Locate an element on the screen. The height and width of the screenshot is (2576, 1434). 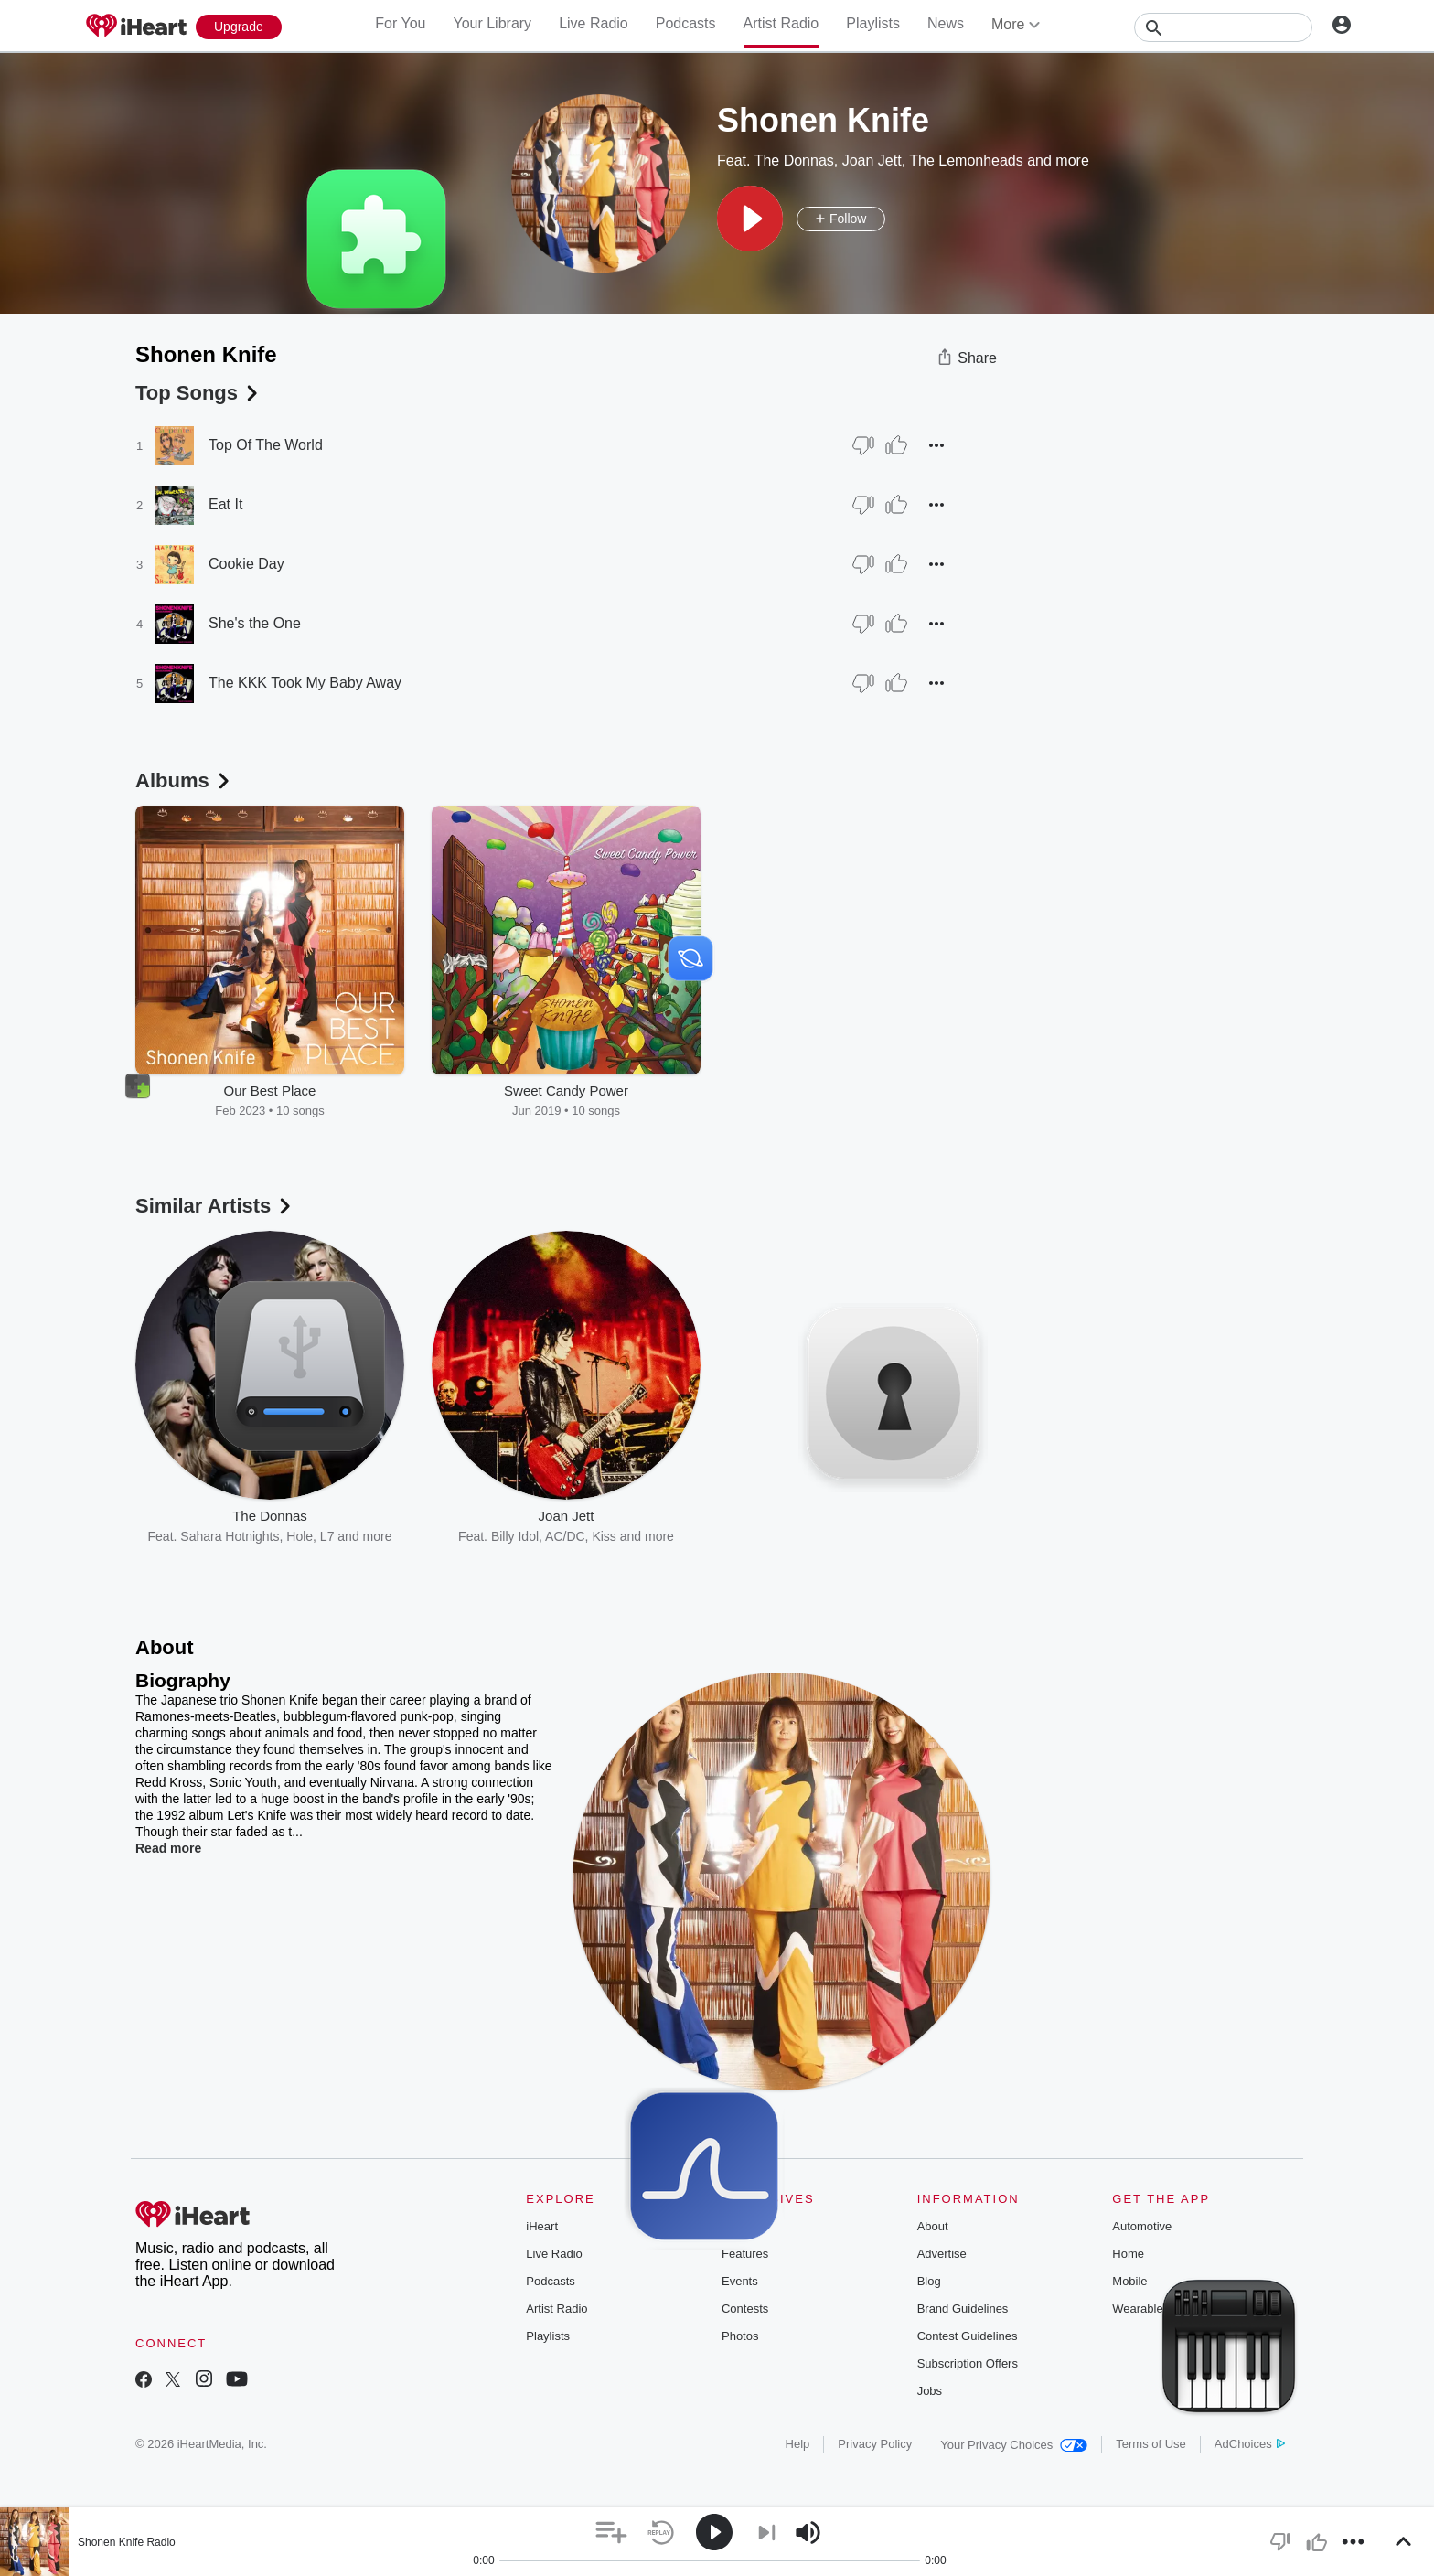
open audio MIDI setup to configure sound devices is located at coordinates (1228, 2346).